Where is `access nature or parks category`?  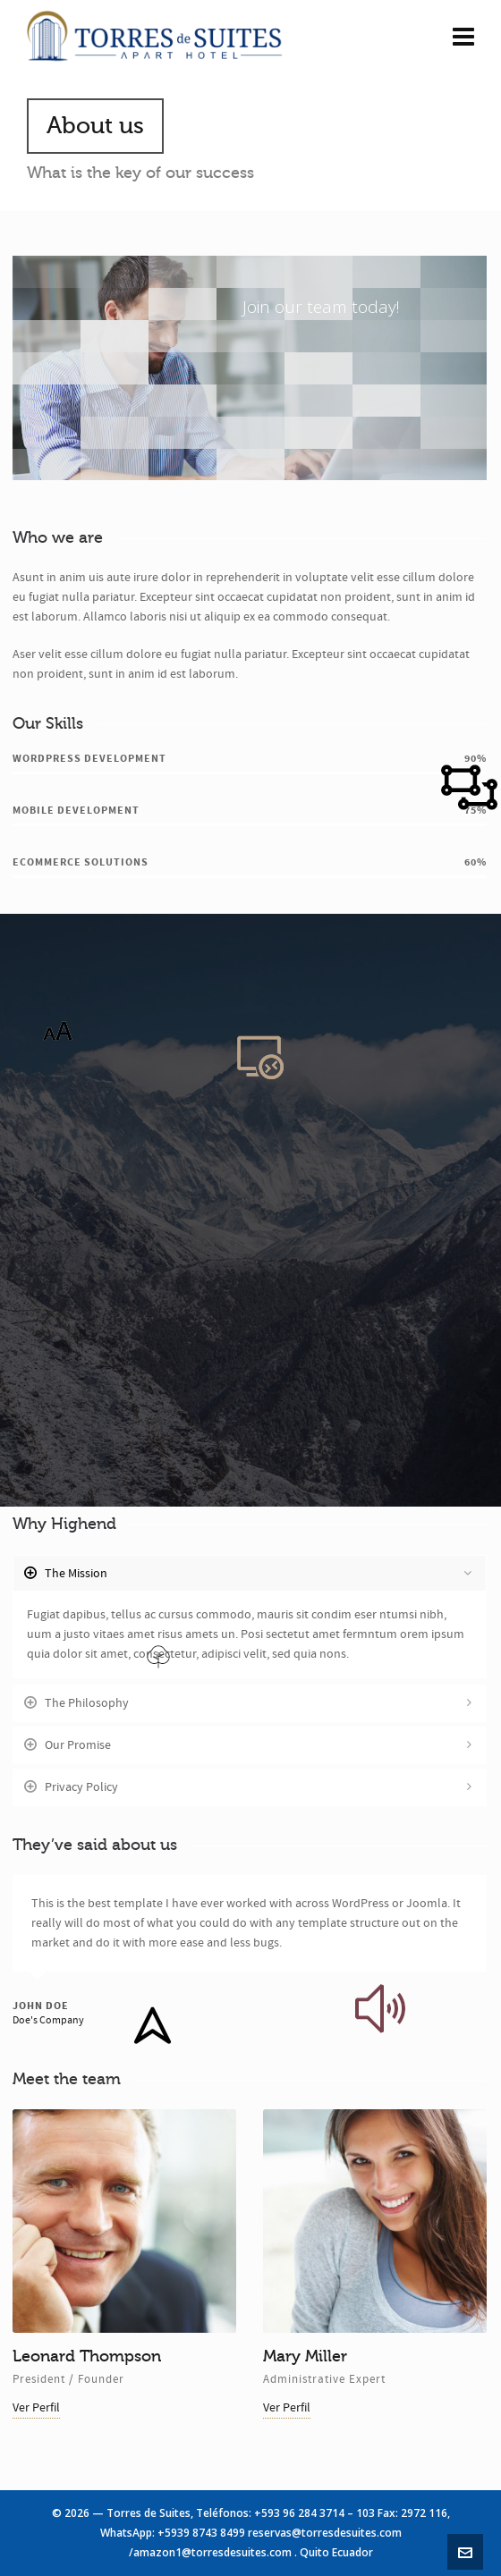
access nature or parks category is located at coordinates (158, 1657).